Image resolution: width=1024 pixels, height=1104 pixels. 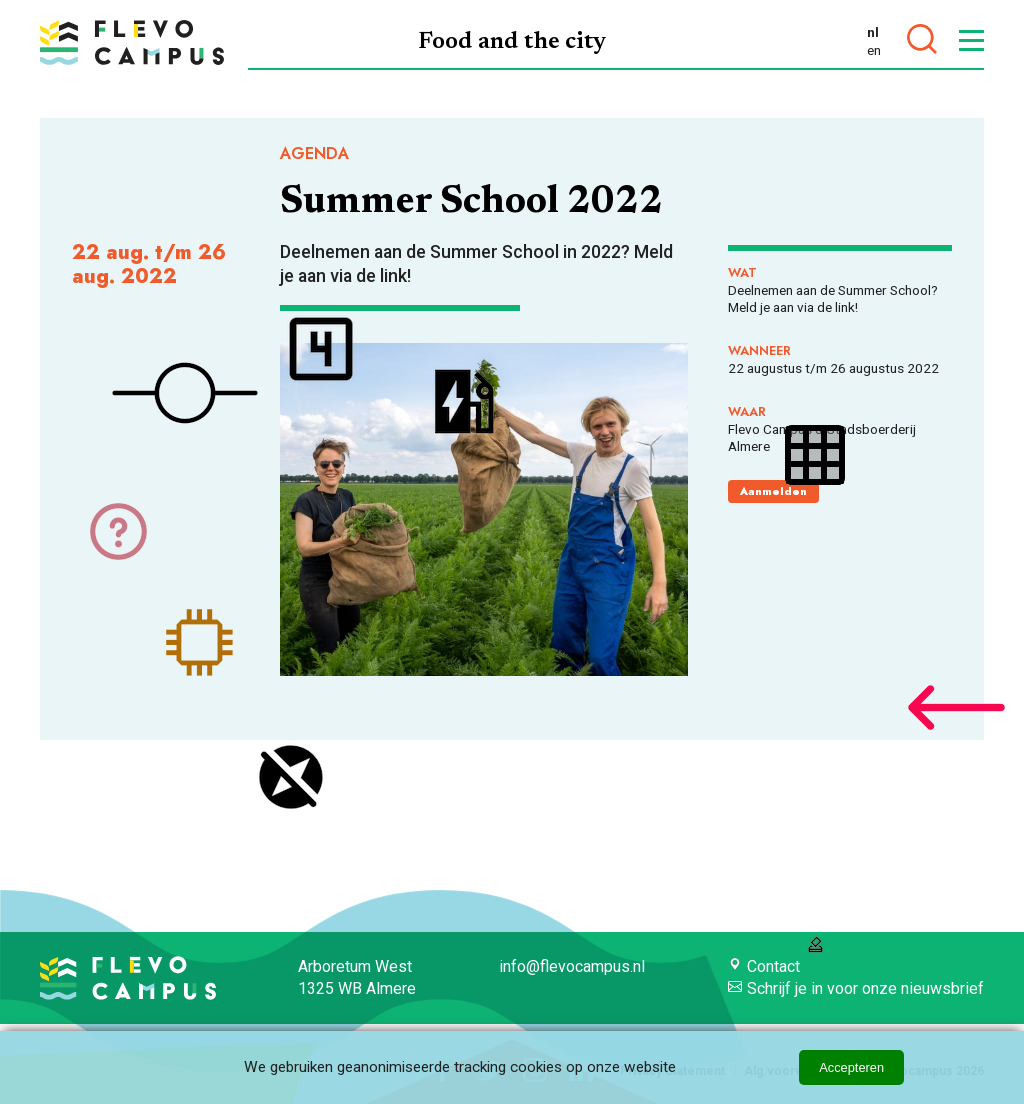 I want to click on go back to the previous page, so click(x=956, y=707).